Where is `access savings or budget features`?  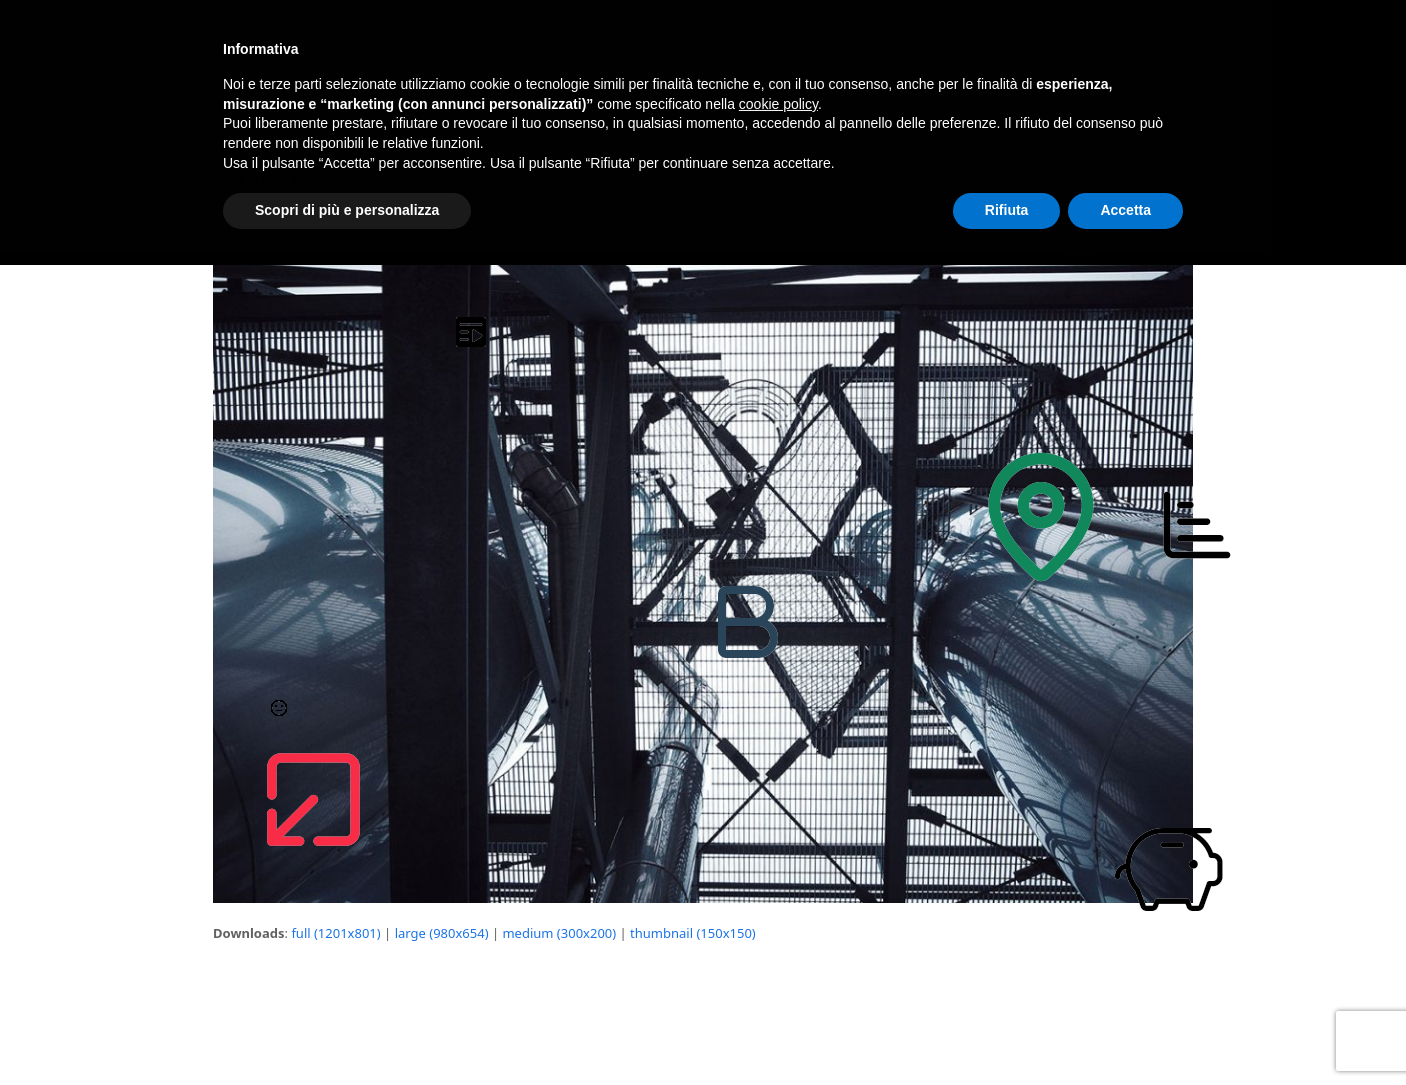
access savings or budget features is located at coordinates (1170, 869).